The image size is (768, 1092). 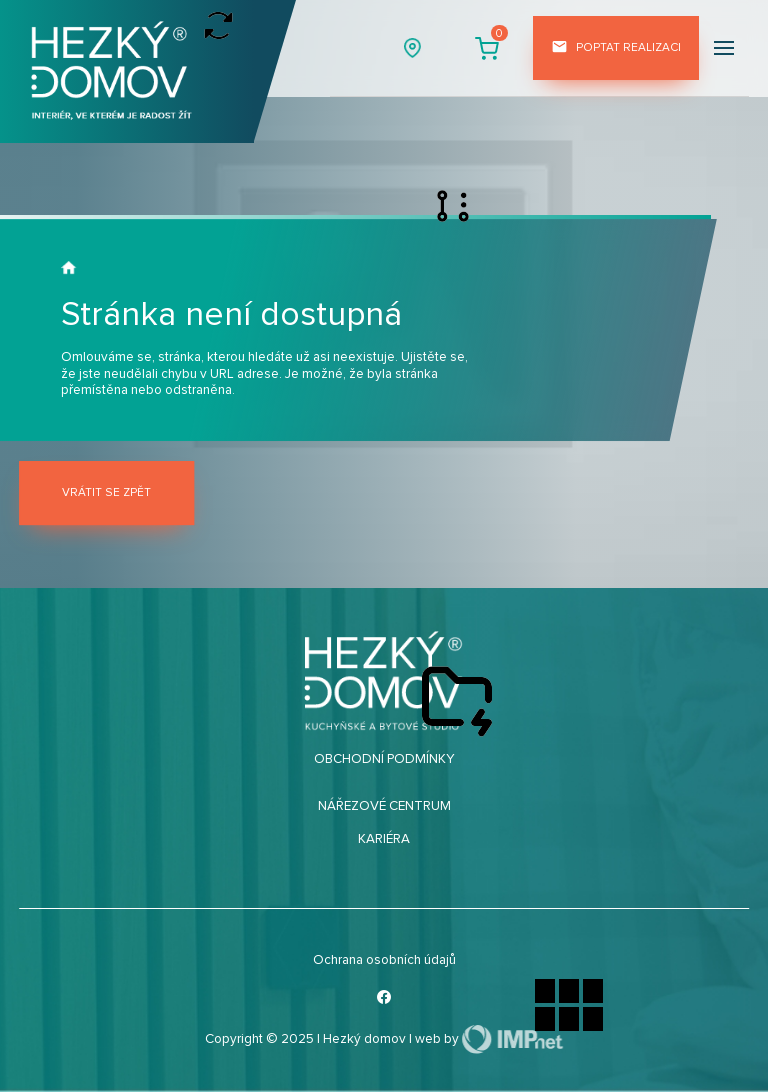 What do you see at coordinates (218, 25) in the screenshot?
I see `refresh or reload content` at bounding box center [218, 25].